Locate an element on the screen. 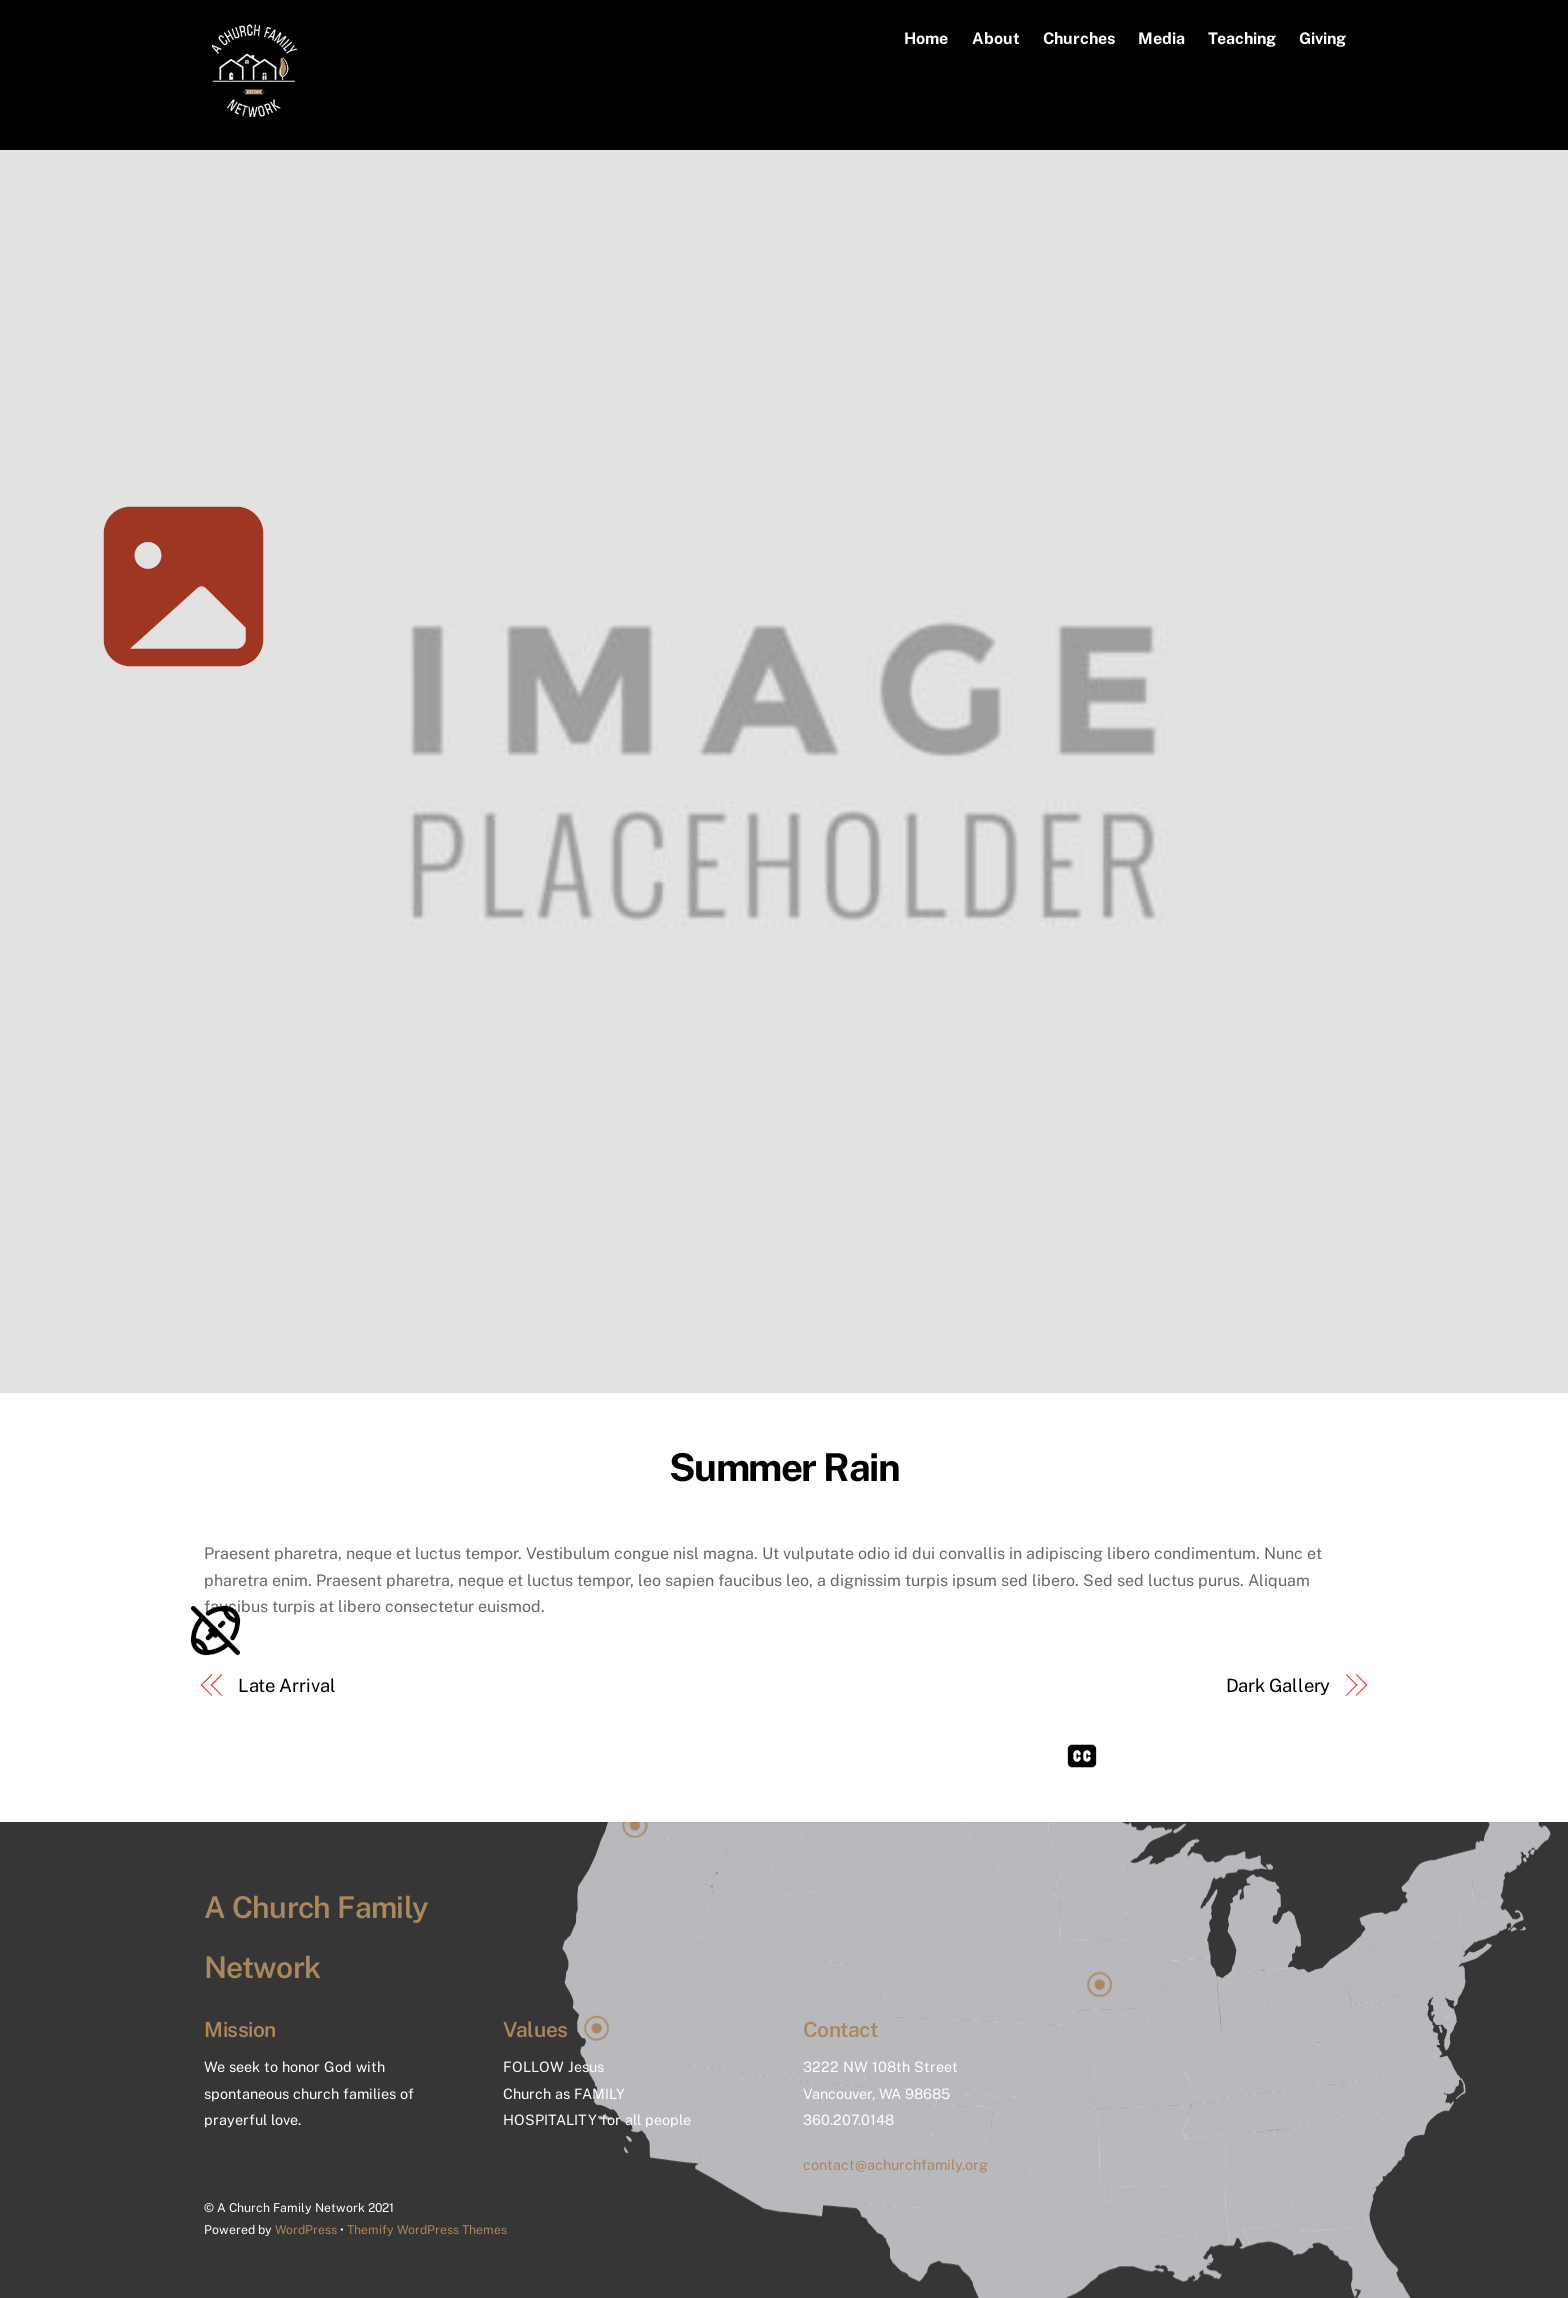 This screenshot has height=2298, width=1568. disable football notifications is located at coordinates (215, 1630).